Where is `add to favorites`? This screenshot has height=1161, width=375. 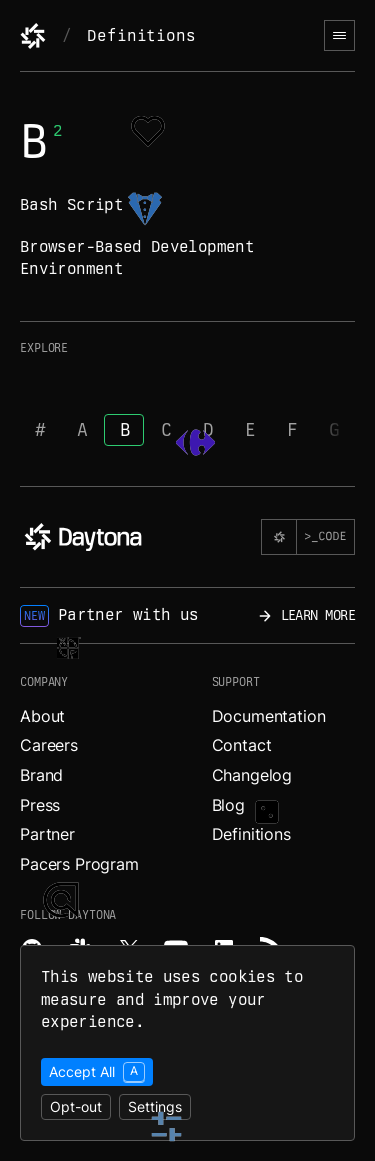 add to favorites is located at coordinates (148, 131).